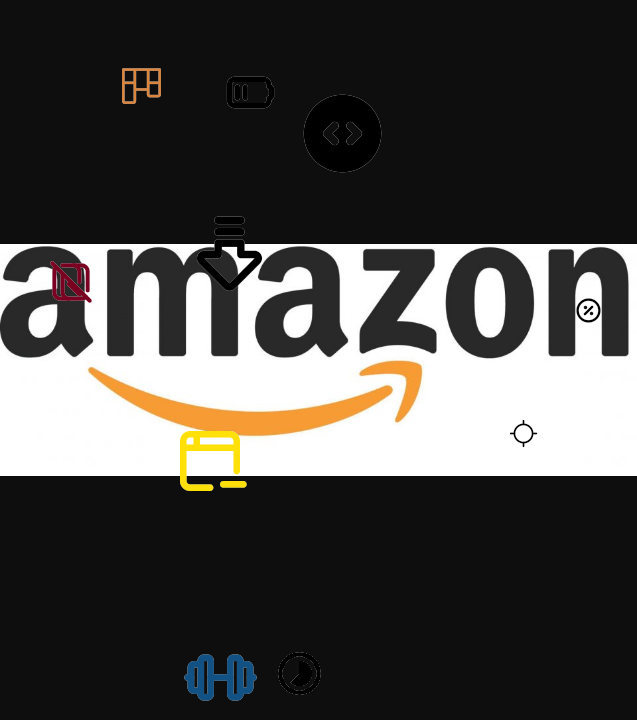  I want to click on indicates low battery level, so click(250, 92).